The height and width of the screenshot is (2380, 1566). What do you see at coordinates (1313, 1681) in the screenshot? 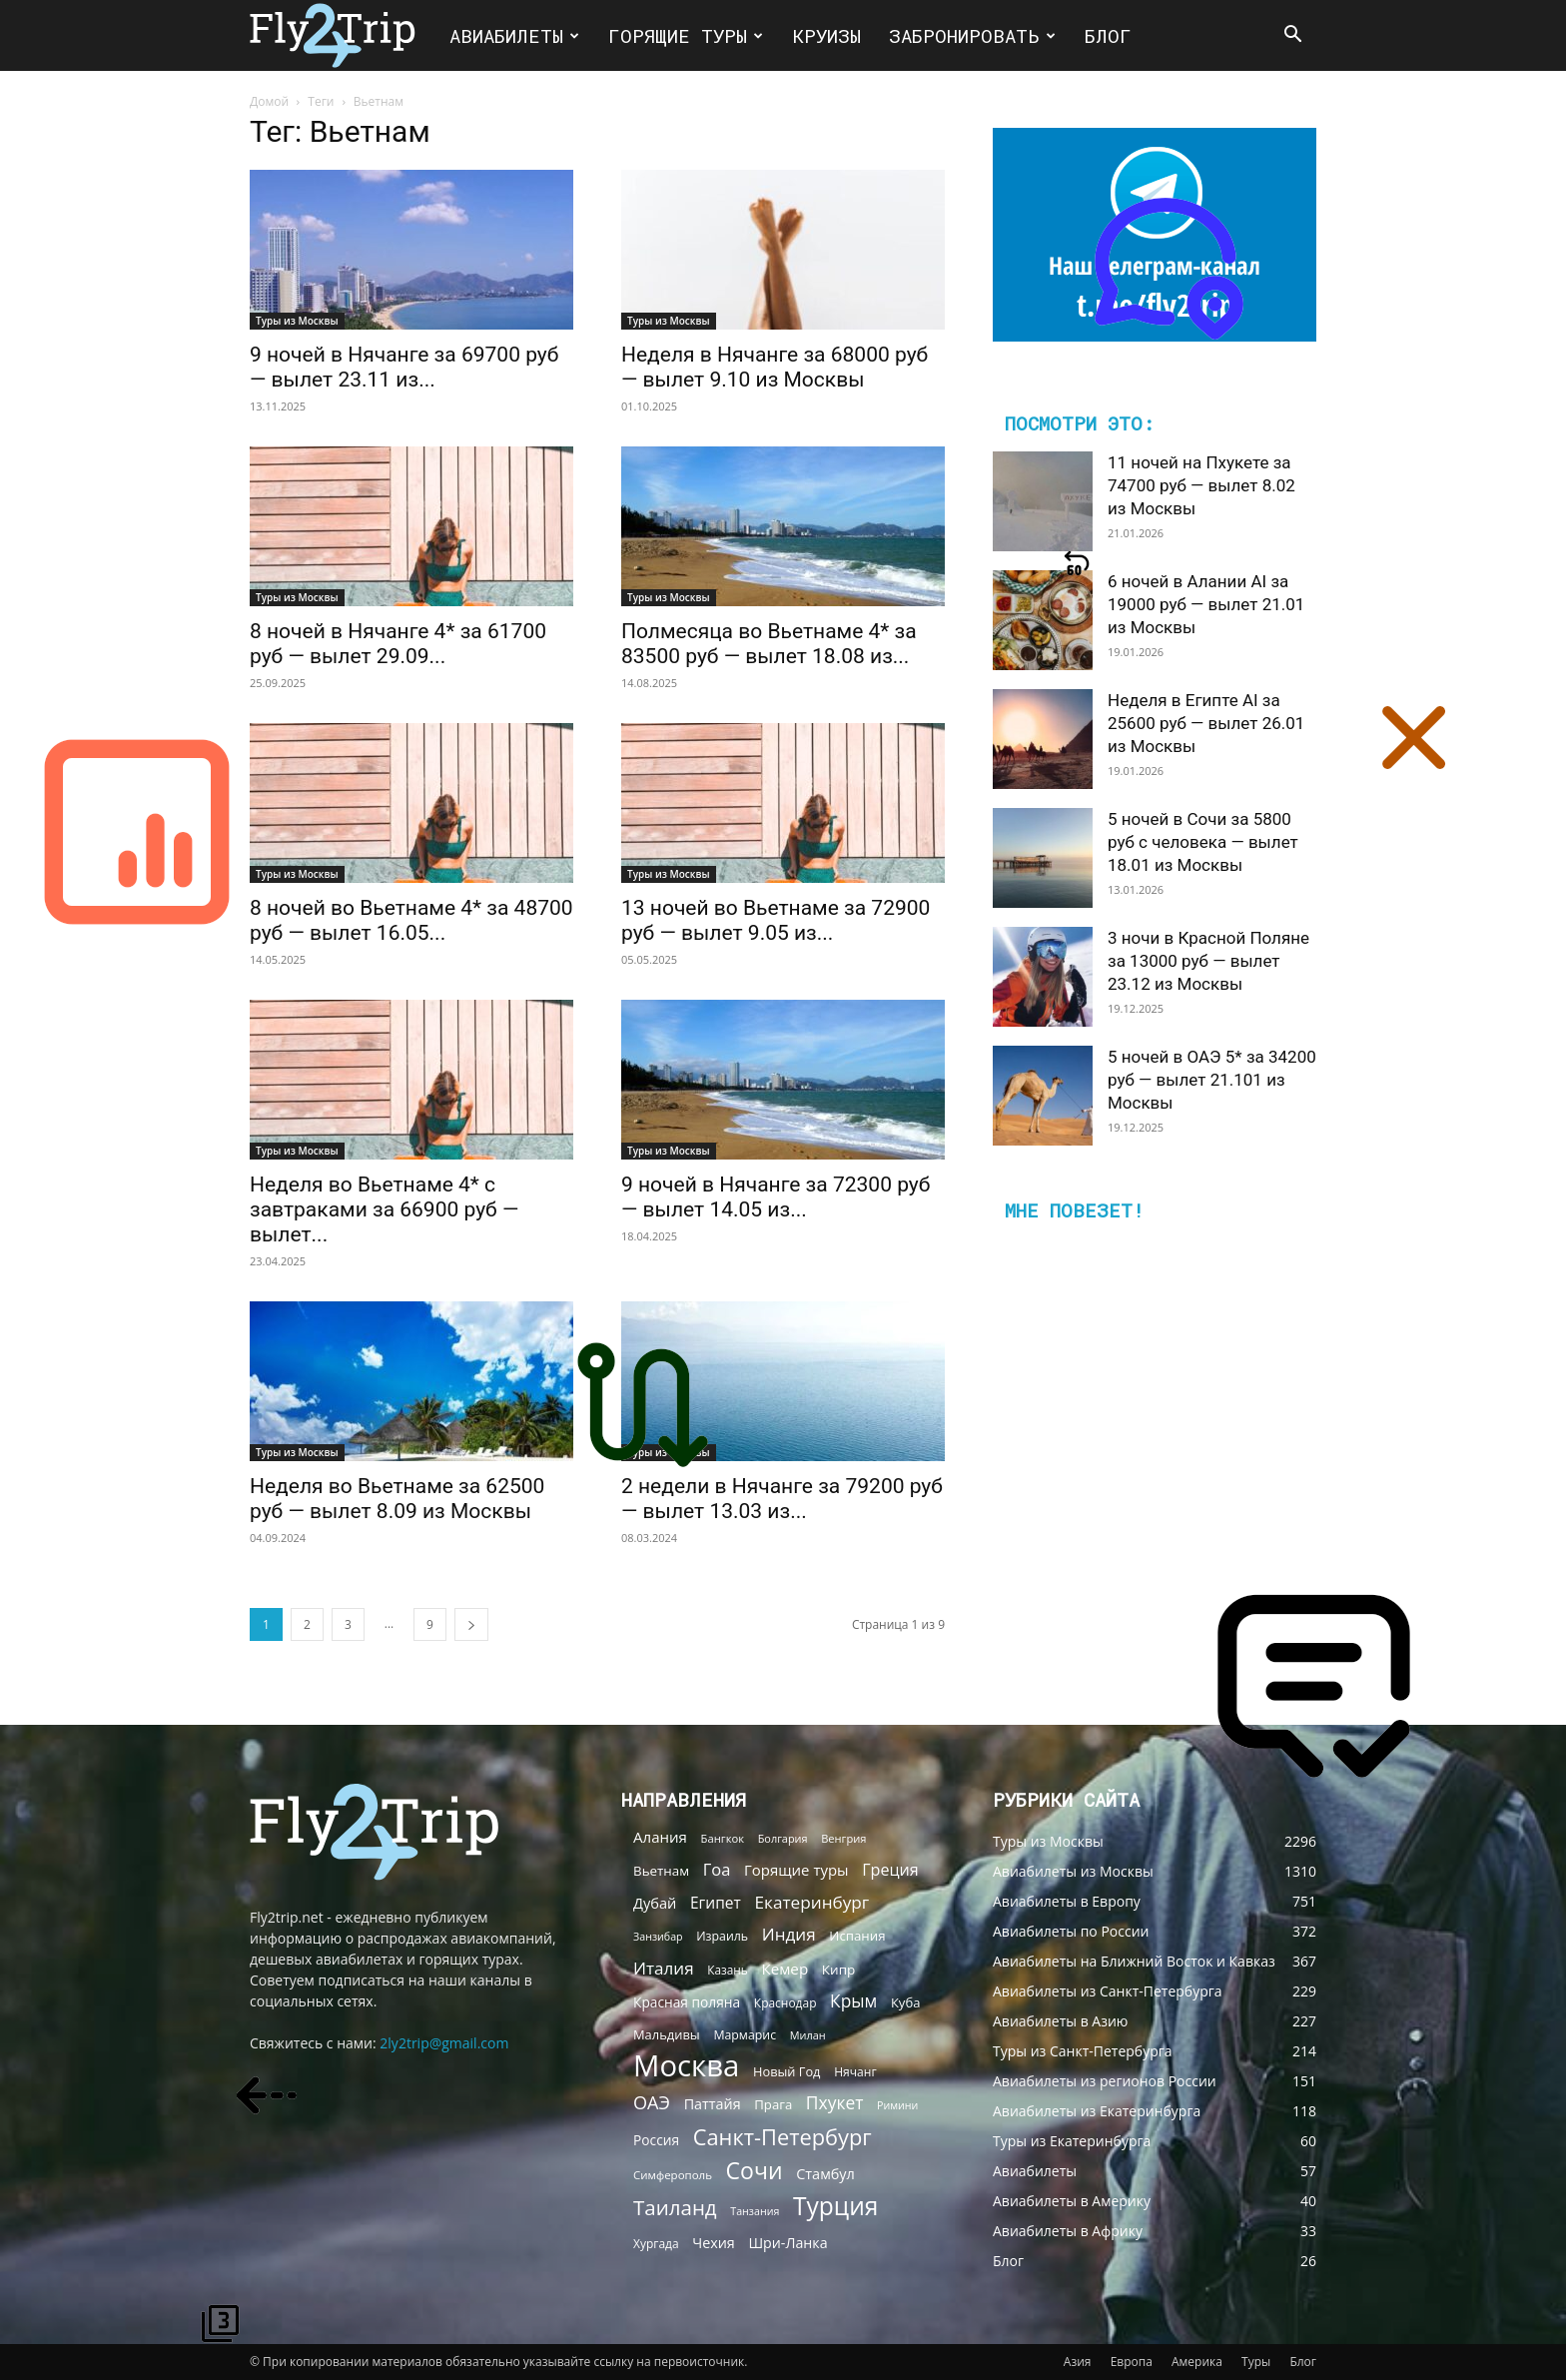
I see `message sent successfully` at bounding box center [1313, 1681].